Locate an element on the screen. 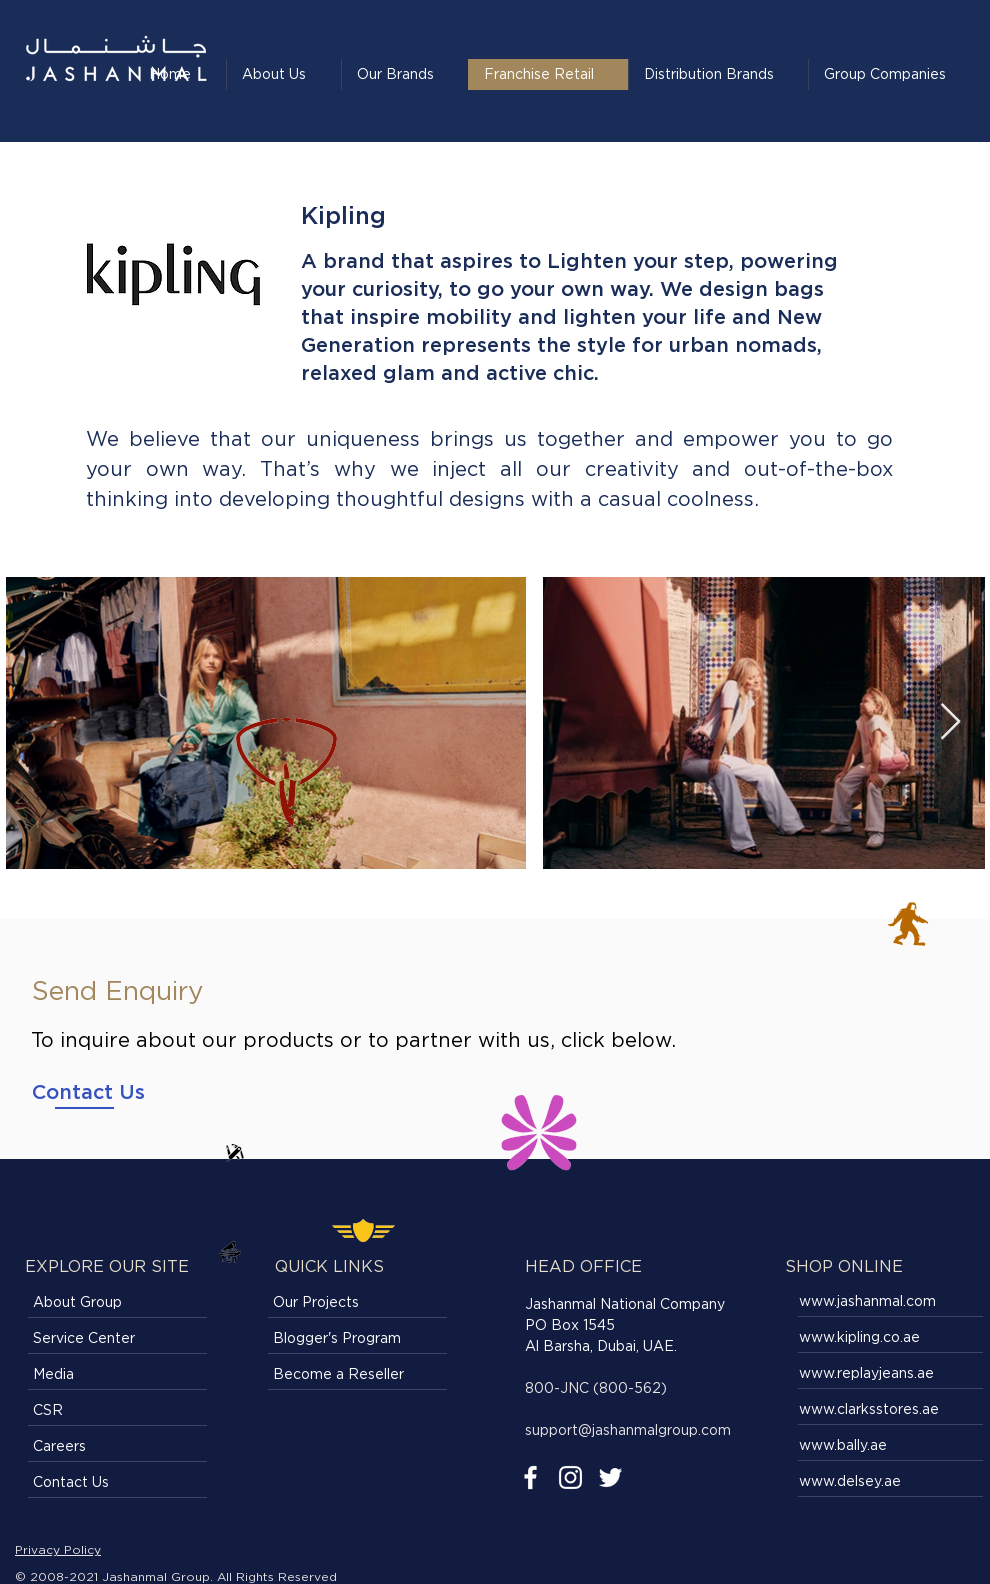  access piano or keyboard instrument sounds is located at coordinates (230, 1252).